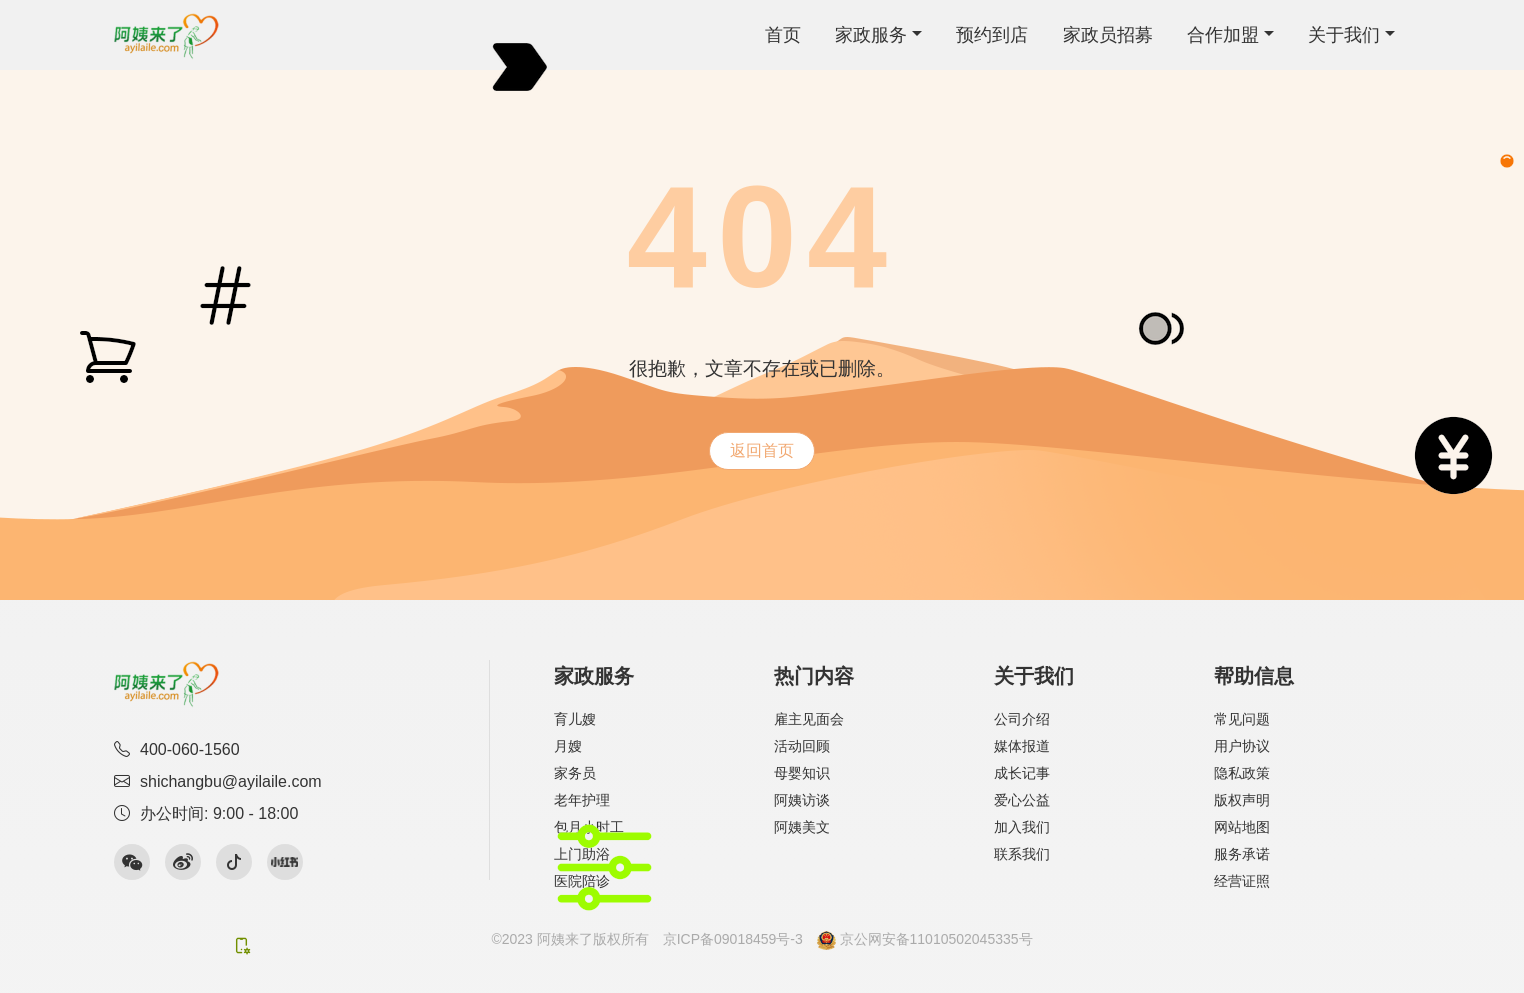 The height and width of the screenshot is (993, 1524). What do you see at coordinates (604, 867) in the screenshot?
I see `adjust settings or preferences` at bounding box center [604, 867].